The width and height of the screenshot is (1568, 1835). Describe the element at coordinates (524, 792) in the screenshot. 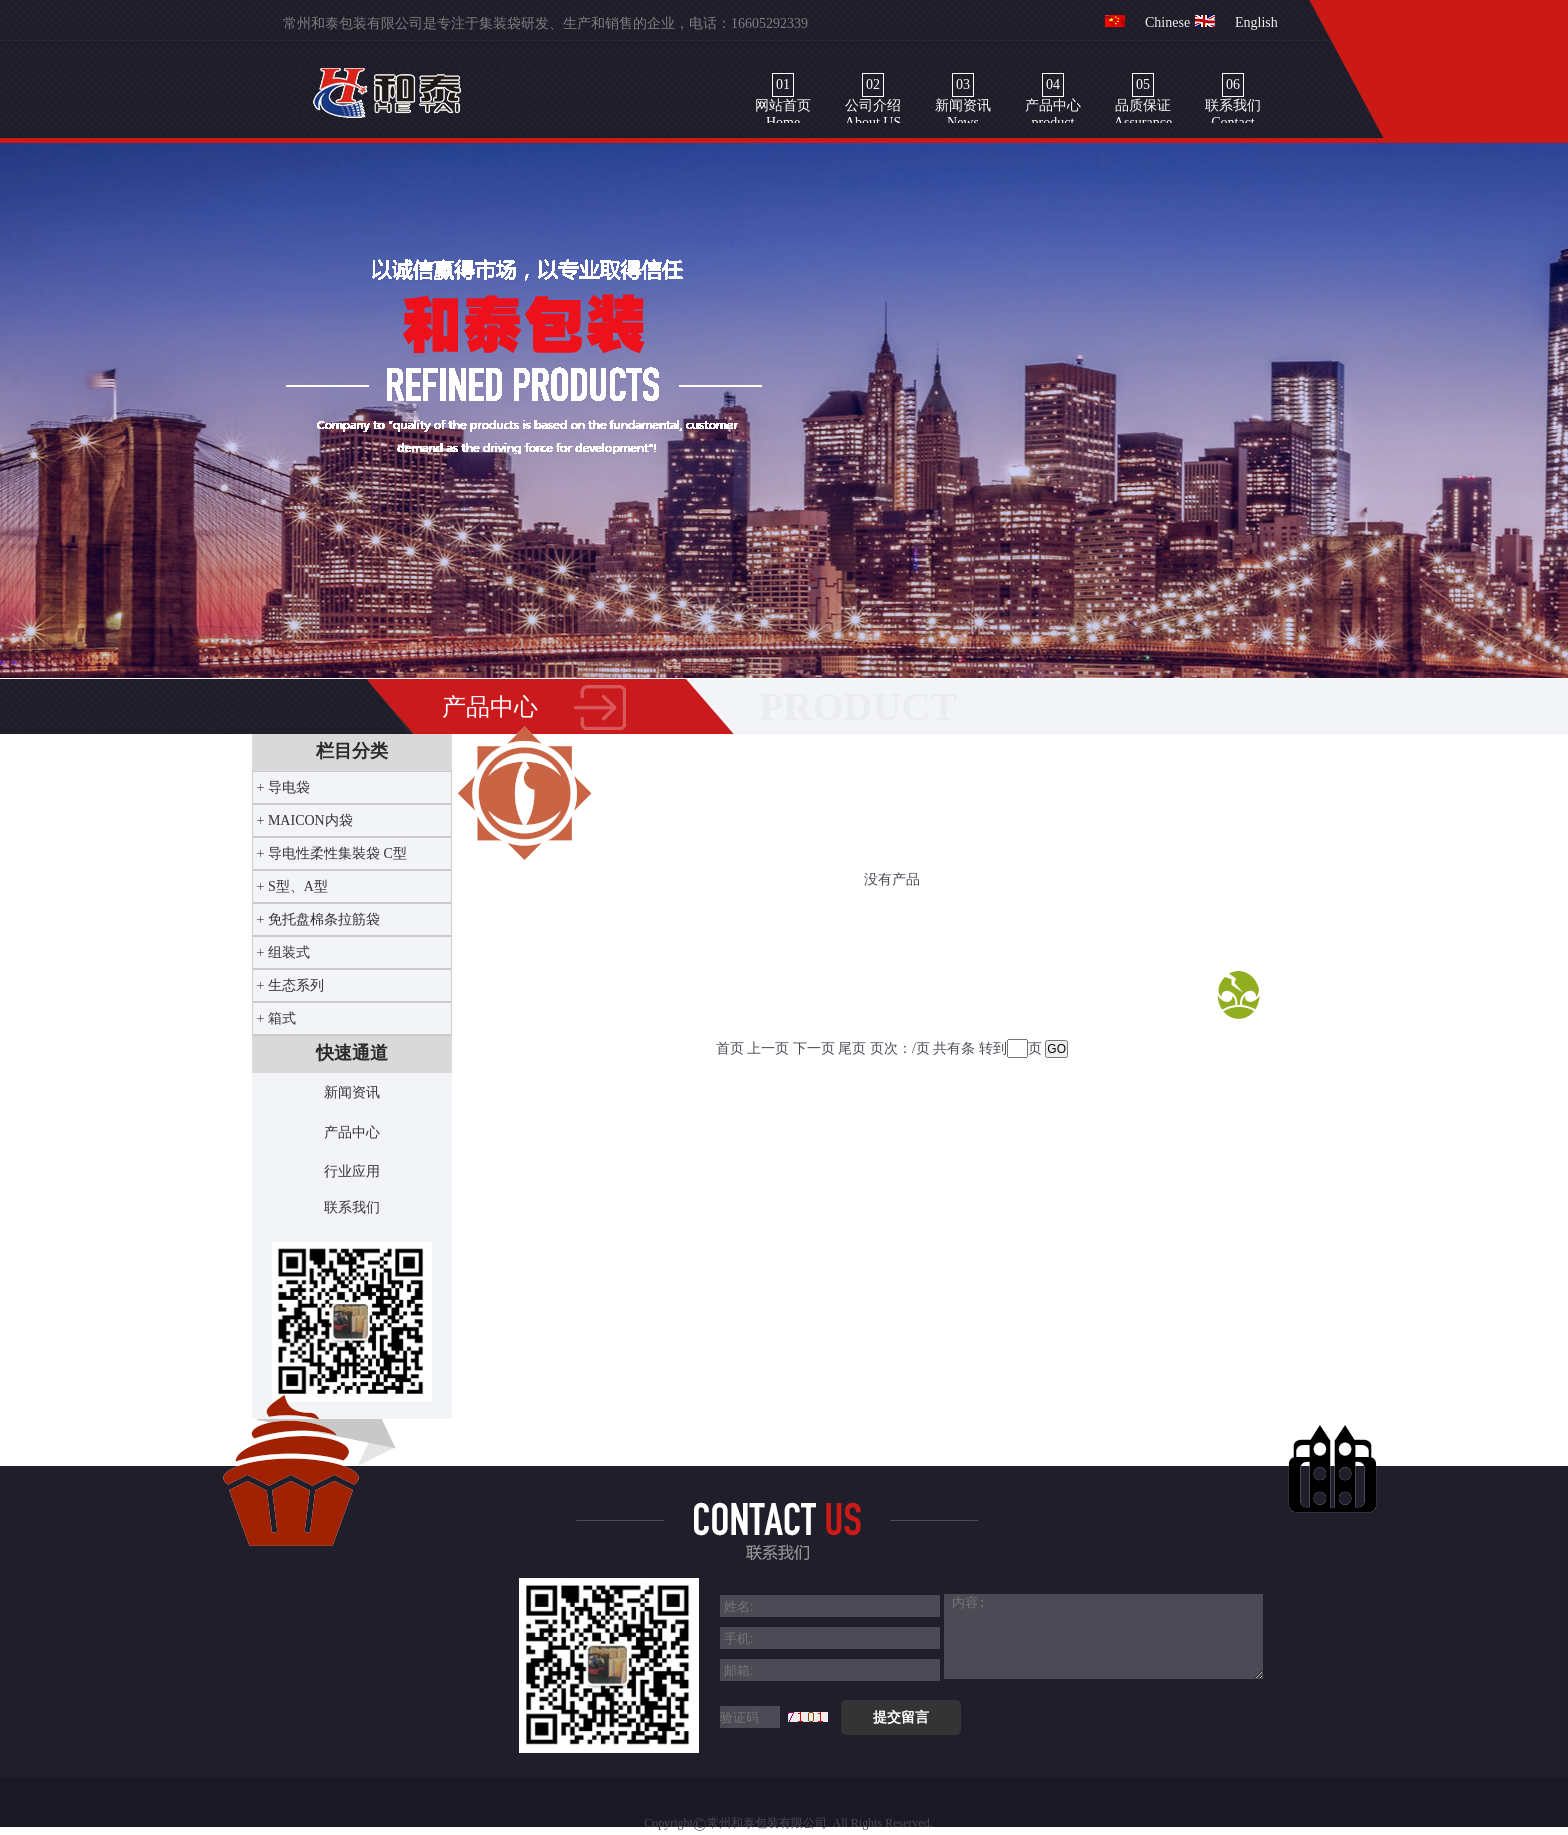

I see `activate surveillance or watch mode` at that location.